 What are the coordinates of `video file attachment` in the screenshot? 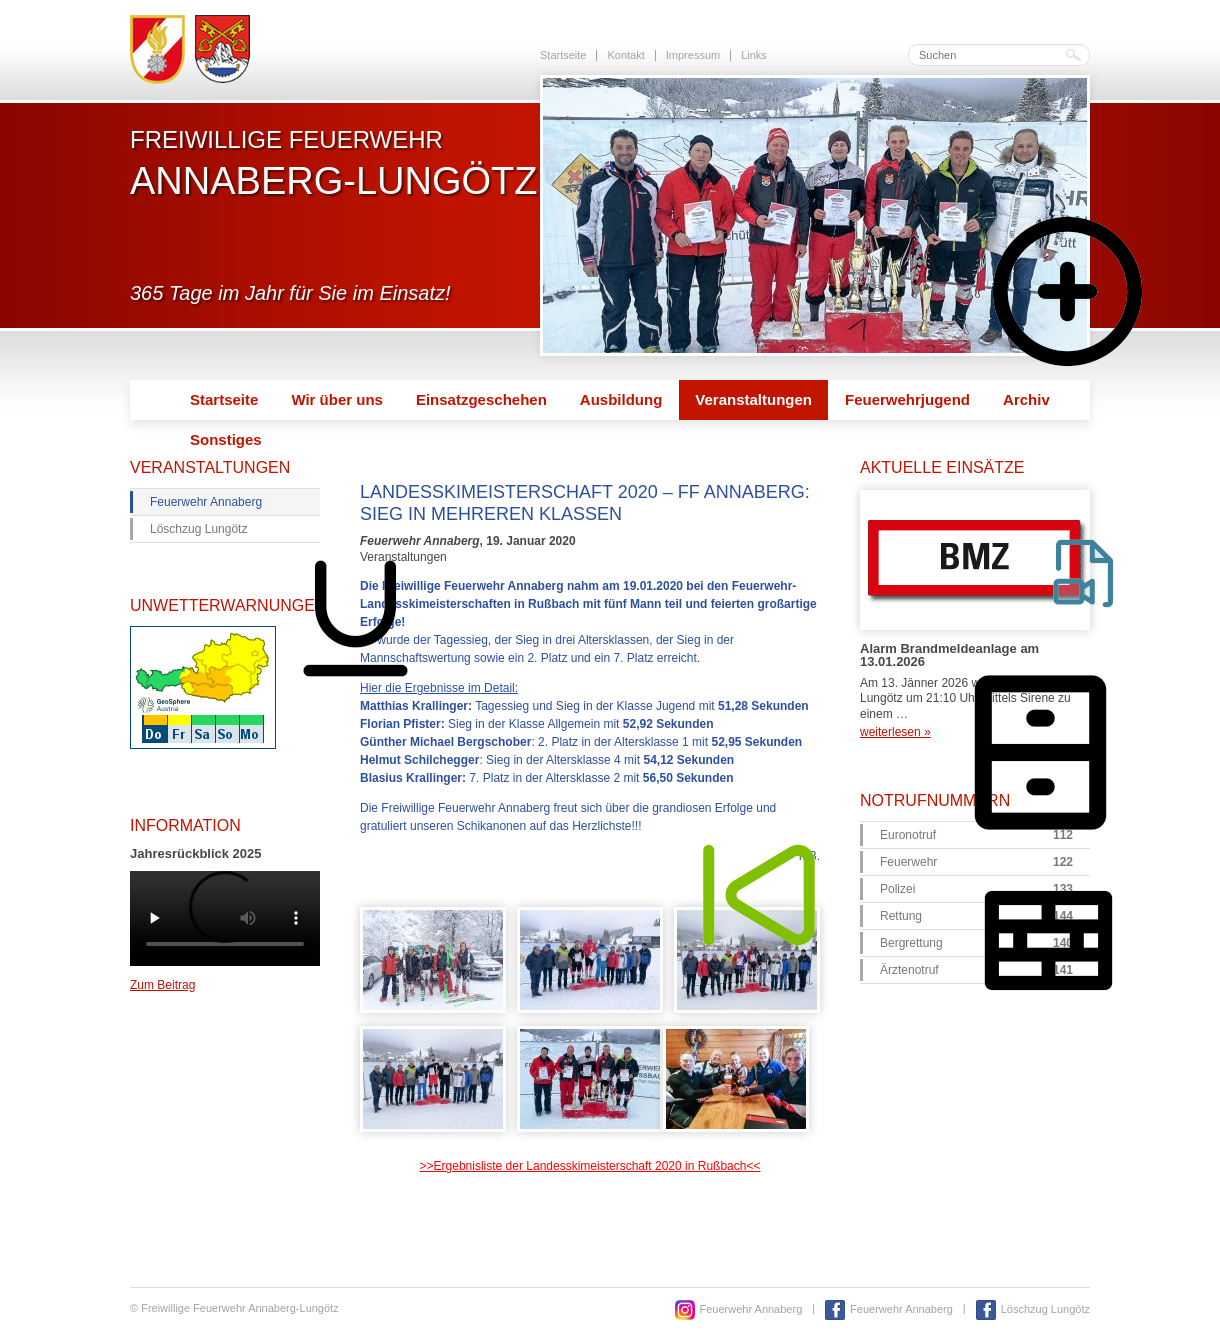 It's located at (1084, 573).